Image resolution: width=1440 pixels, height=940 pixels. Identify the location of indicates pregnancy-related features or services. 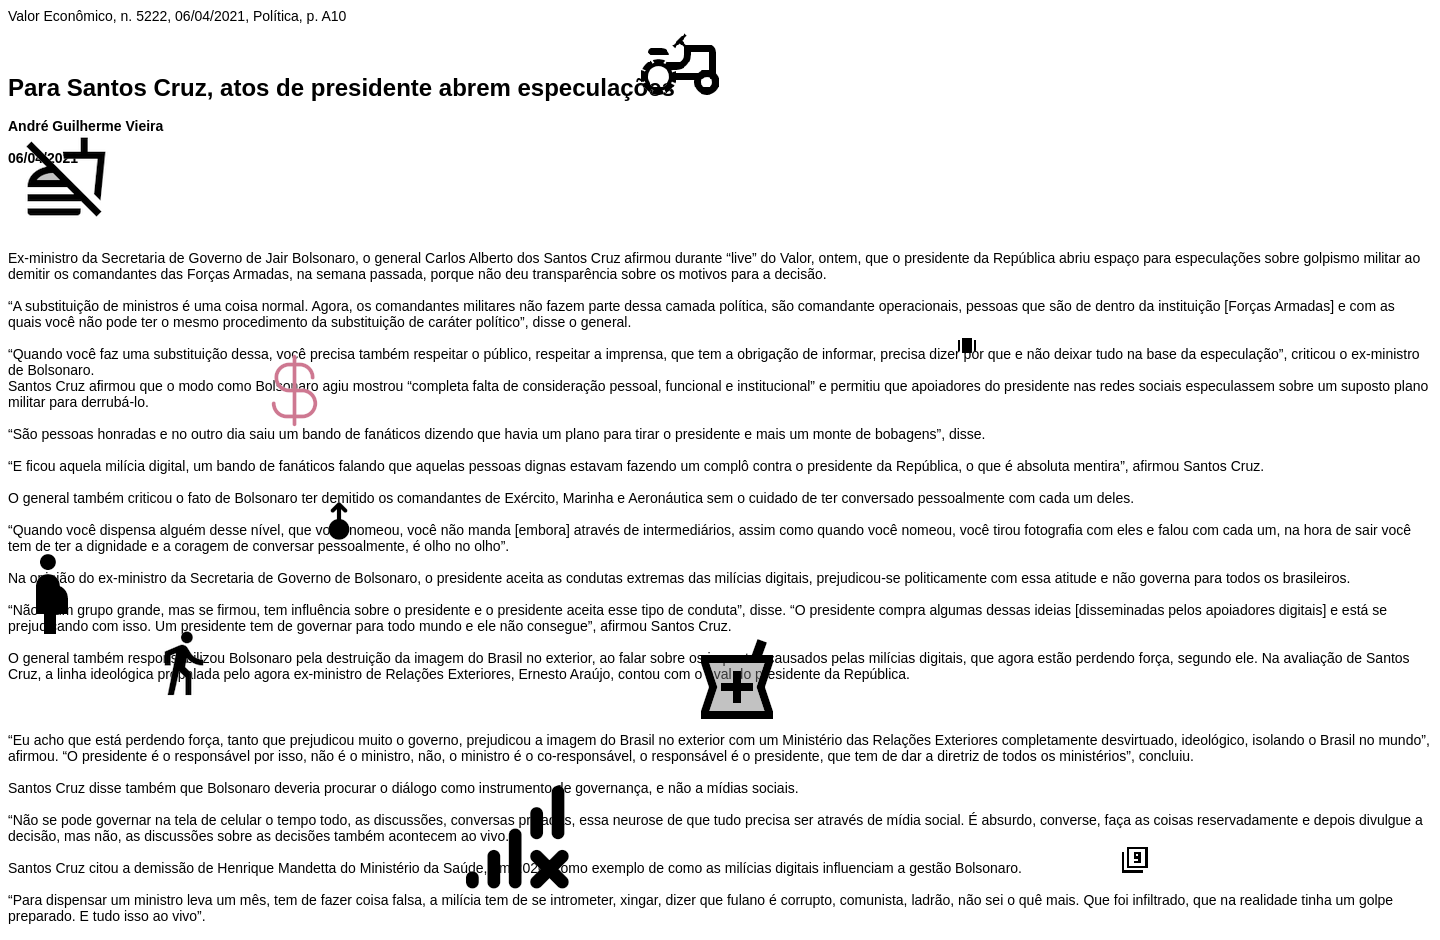
(52, 594).